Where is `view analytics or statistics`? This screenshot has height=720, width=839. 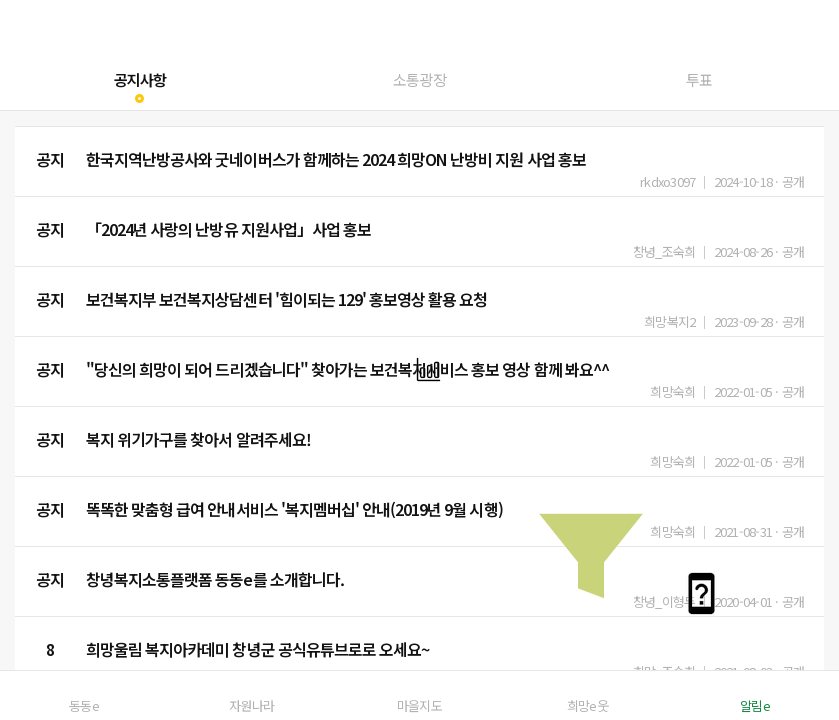 view analytics or statistics is located at coordinates (428, 369).